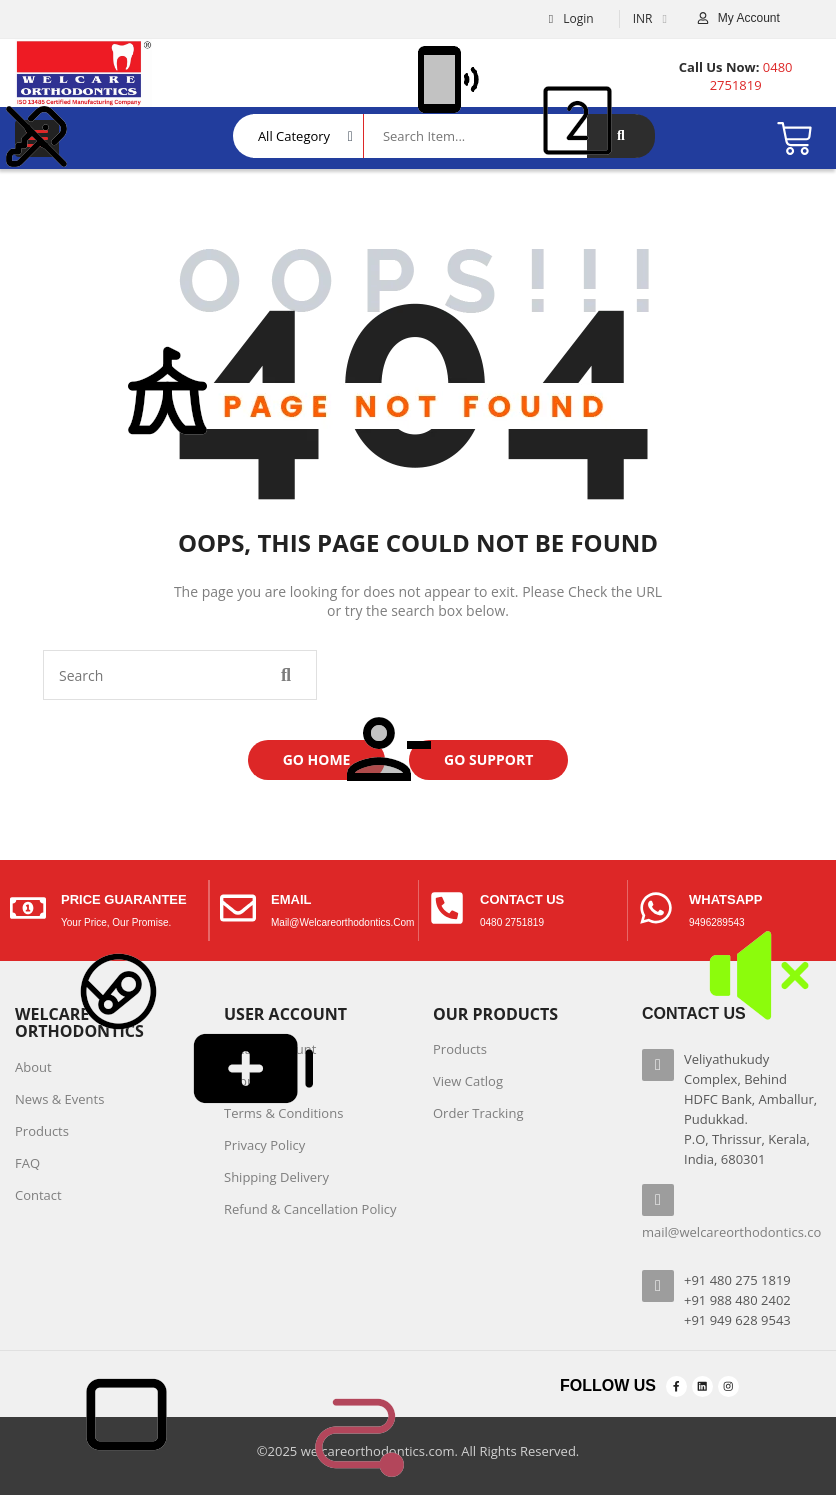  I want to click on open Steam gaming platform, so click(118, 991).